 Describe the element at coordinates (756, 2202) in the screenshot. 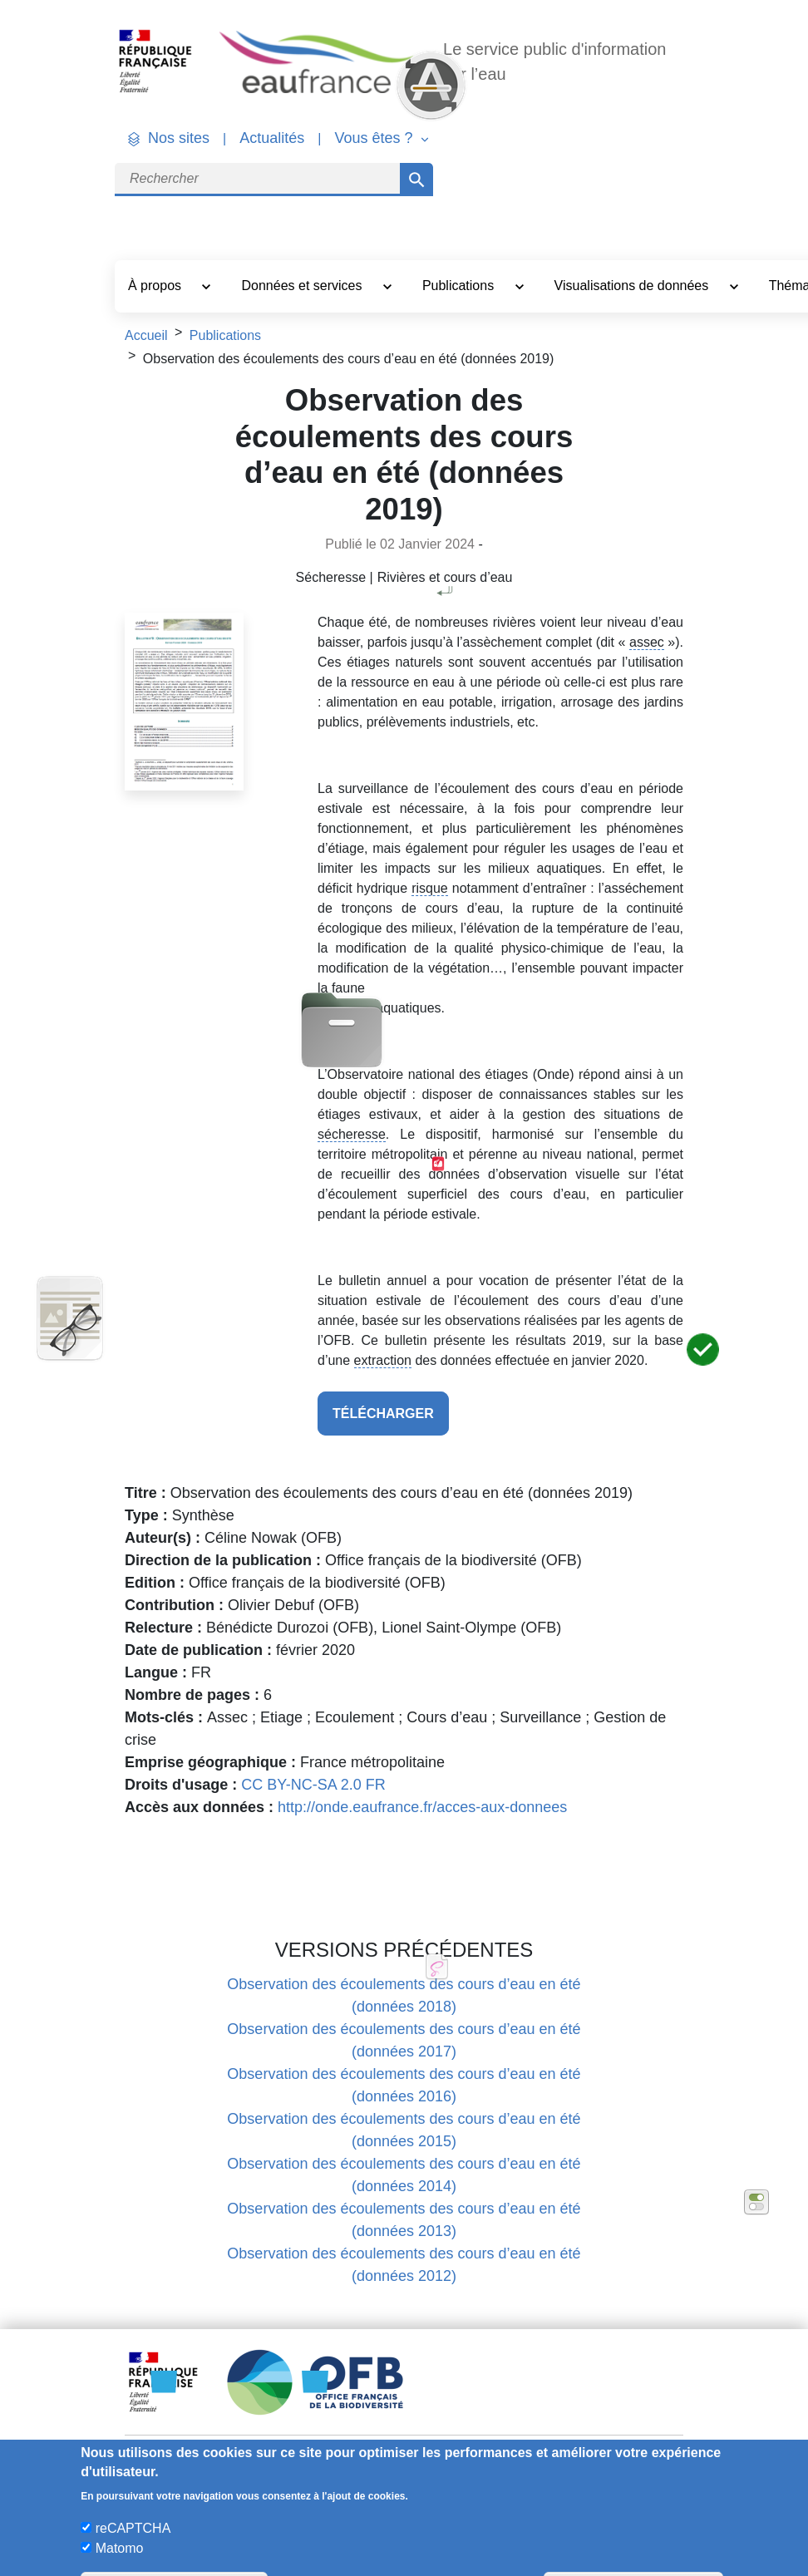

I see `open gnome tweaks to customize system settings` at that location.